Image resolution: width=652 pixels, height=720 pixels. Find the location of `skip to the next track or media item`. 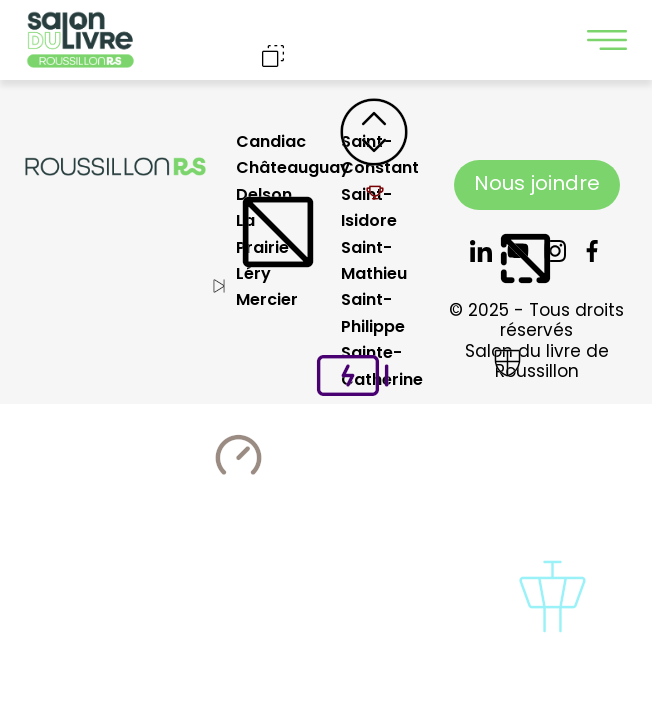

skip to the next track or media item is located at coordinates (219, 286).